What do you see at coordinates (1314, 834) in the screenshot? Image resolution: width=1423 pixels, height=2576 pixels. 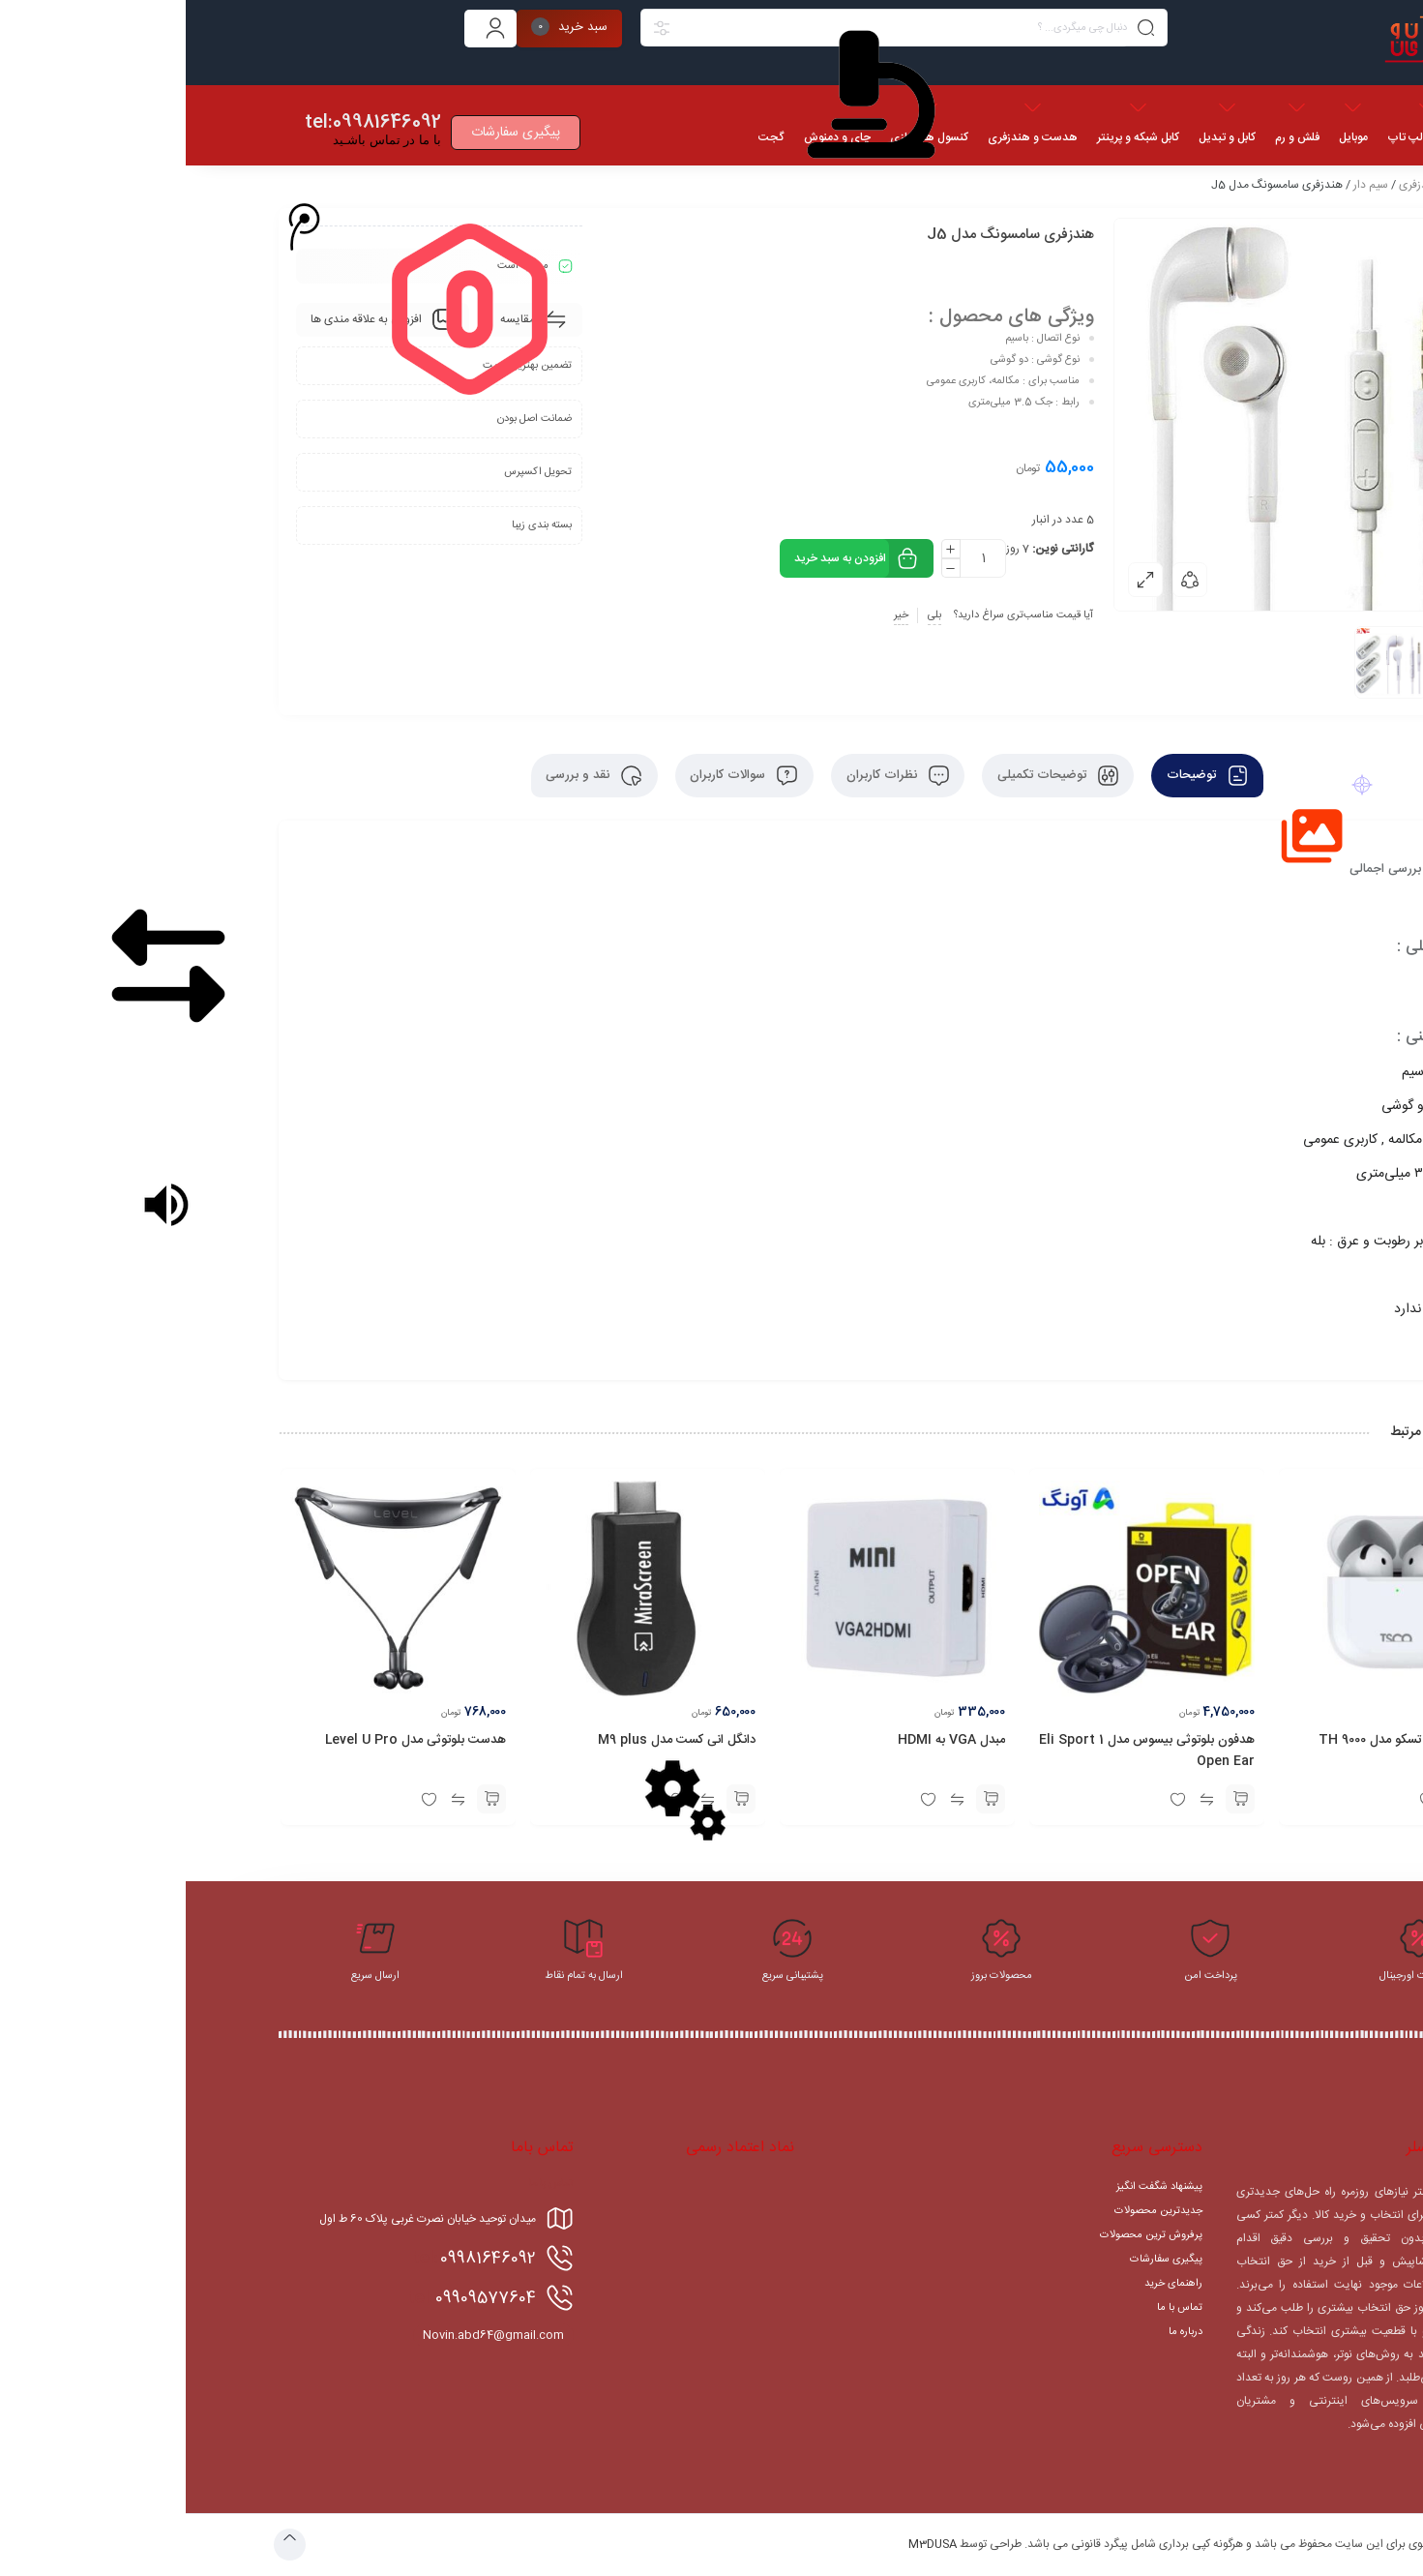 I see `view photo gallery` at bounding box center [1314, 834].